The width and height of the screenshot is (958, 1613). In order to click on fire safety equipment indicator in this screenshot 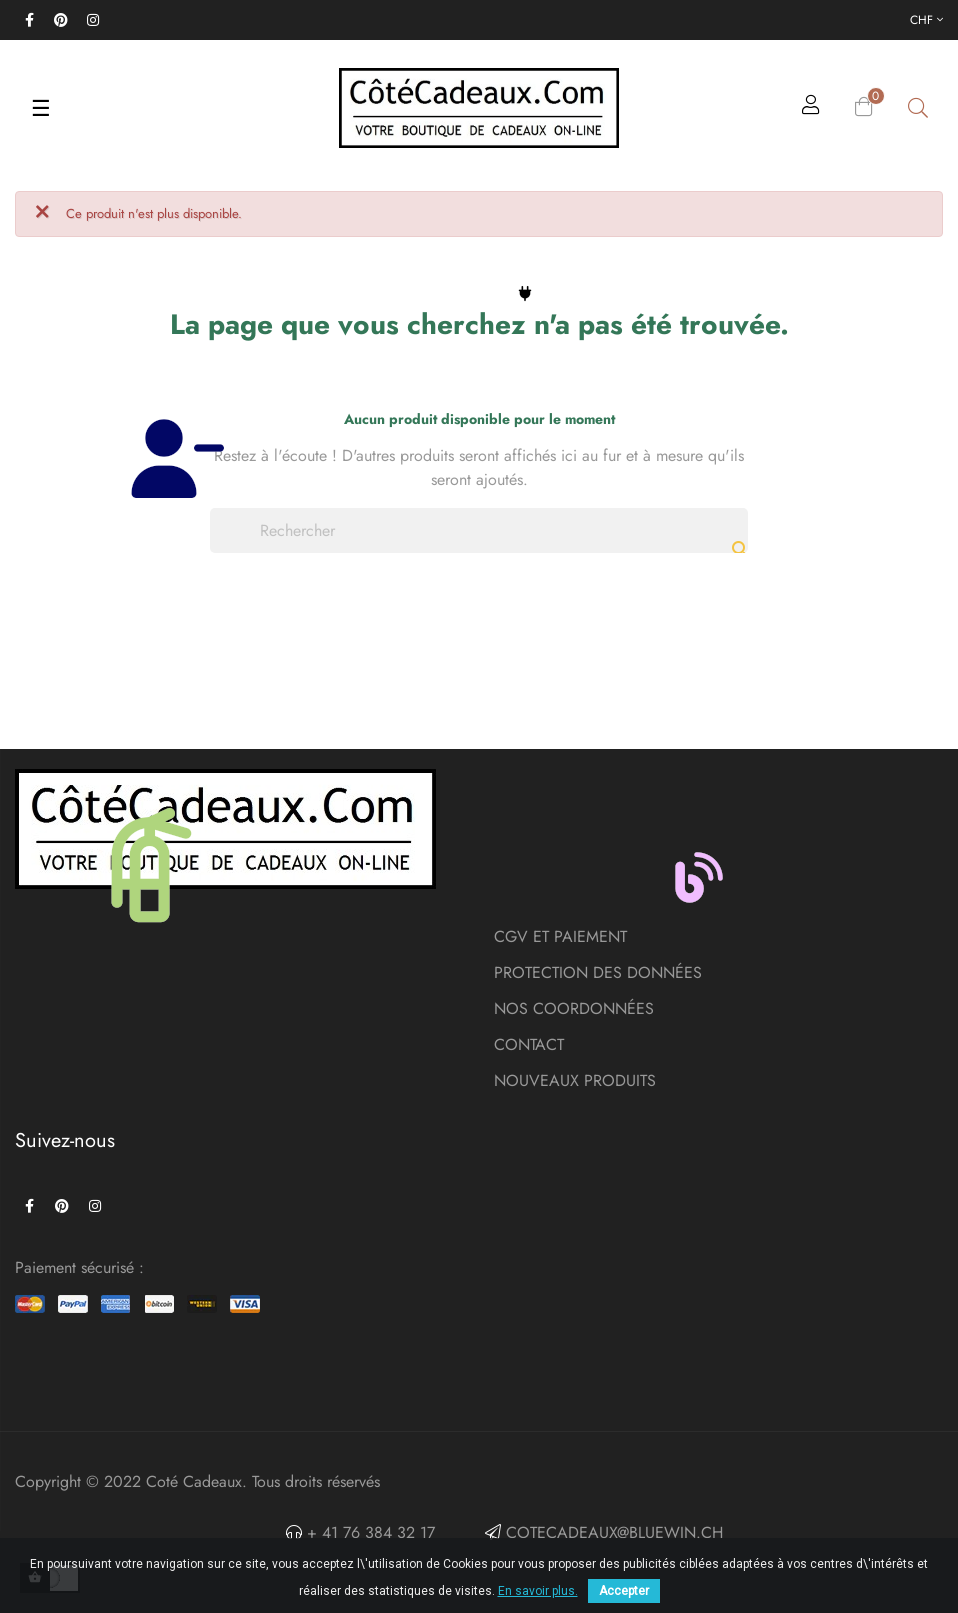, I will do `click(146, 866)`.